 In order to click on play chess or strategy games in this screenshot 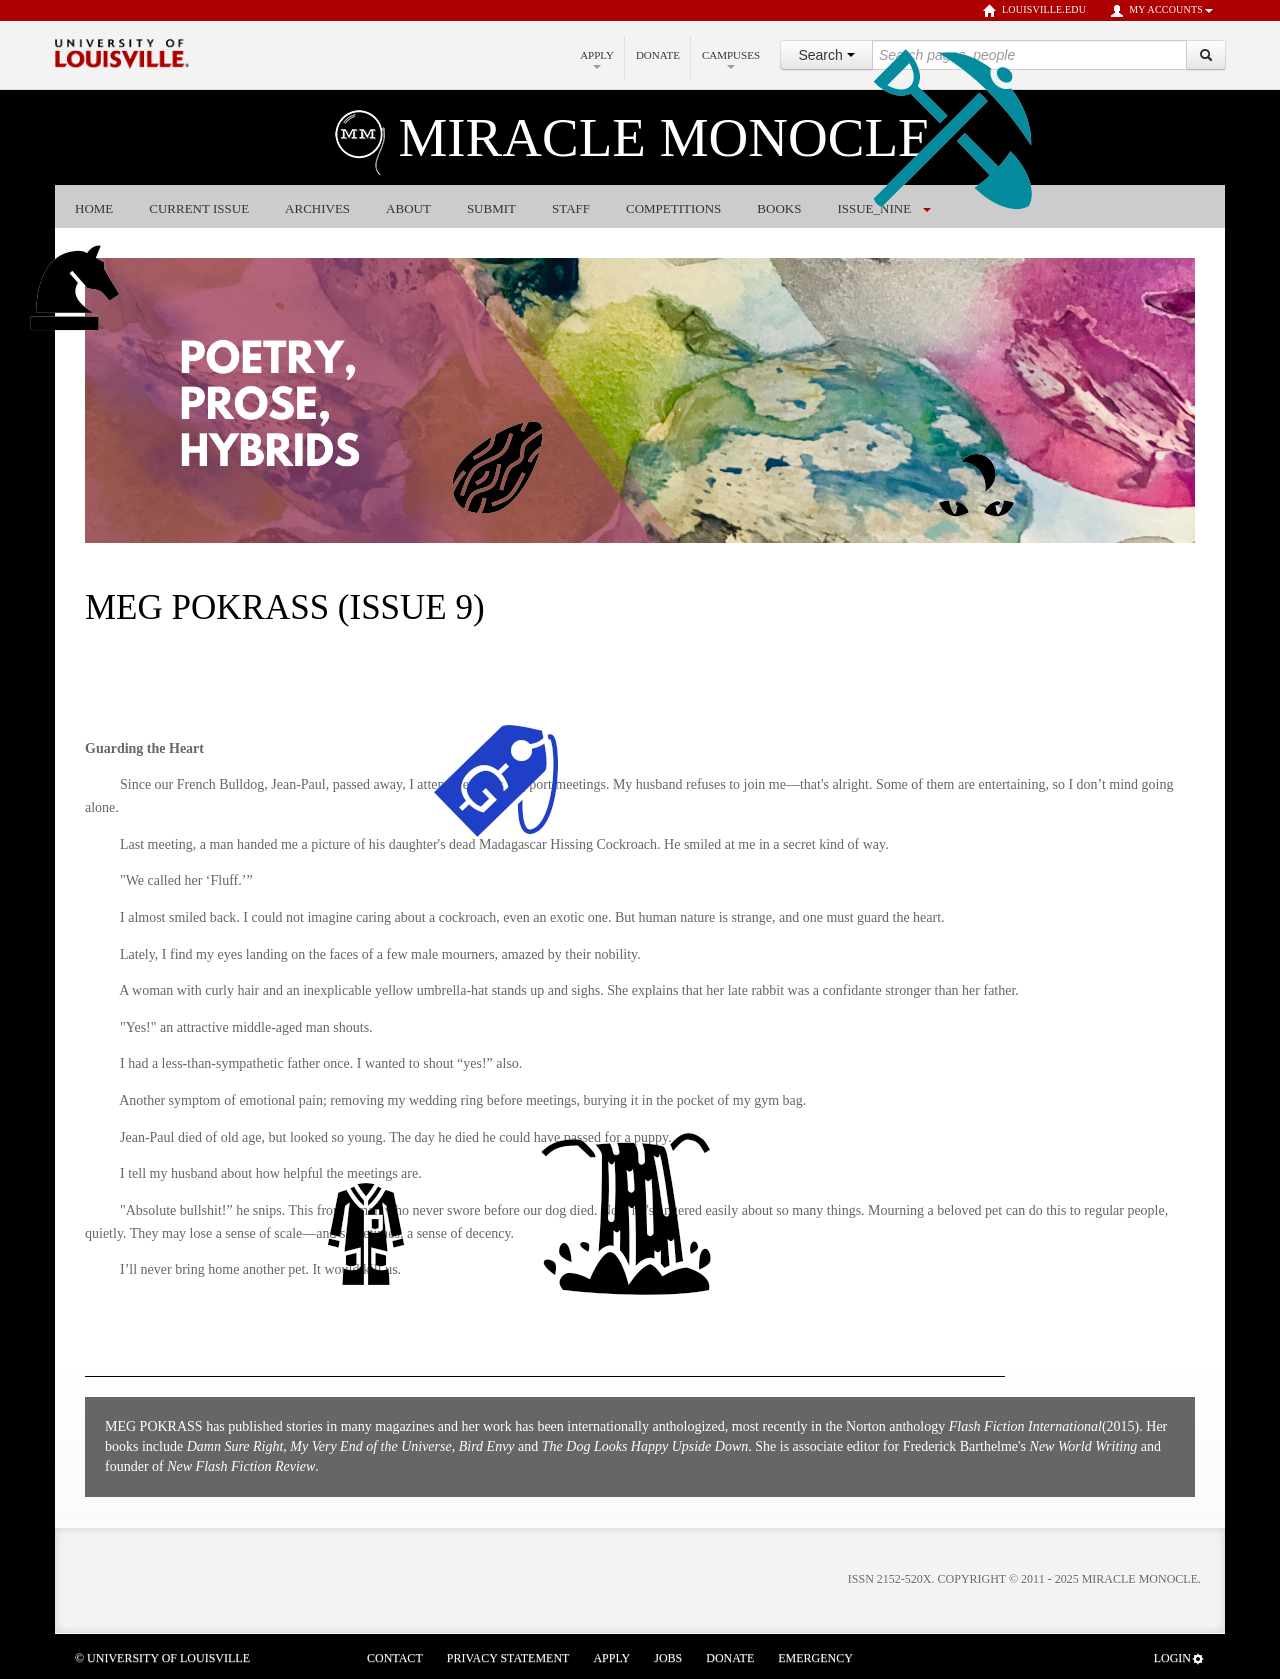, I will do `click(75, 280)`.